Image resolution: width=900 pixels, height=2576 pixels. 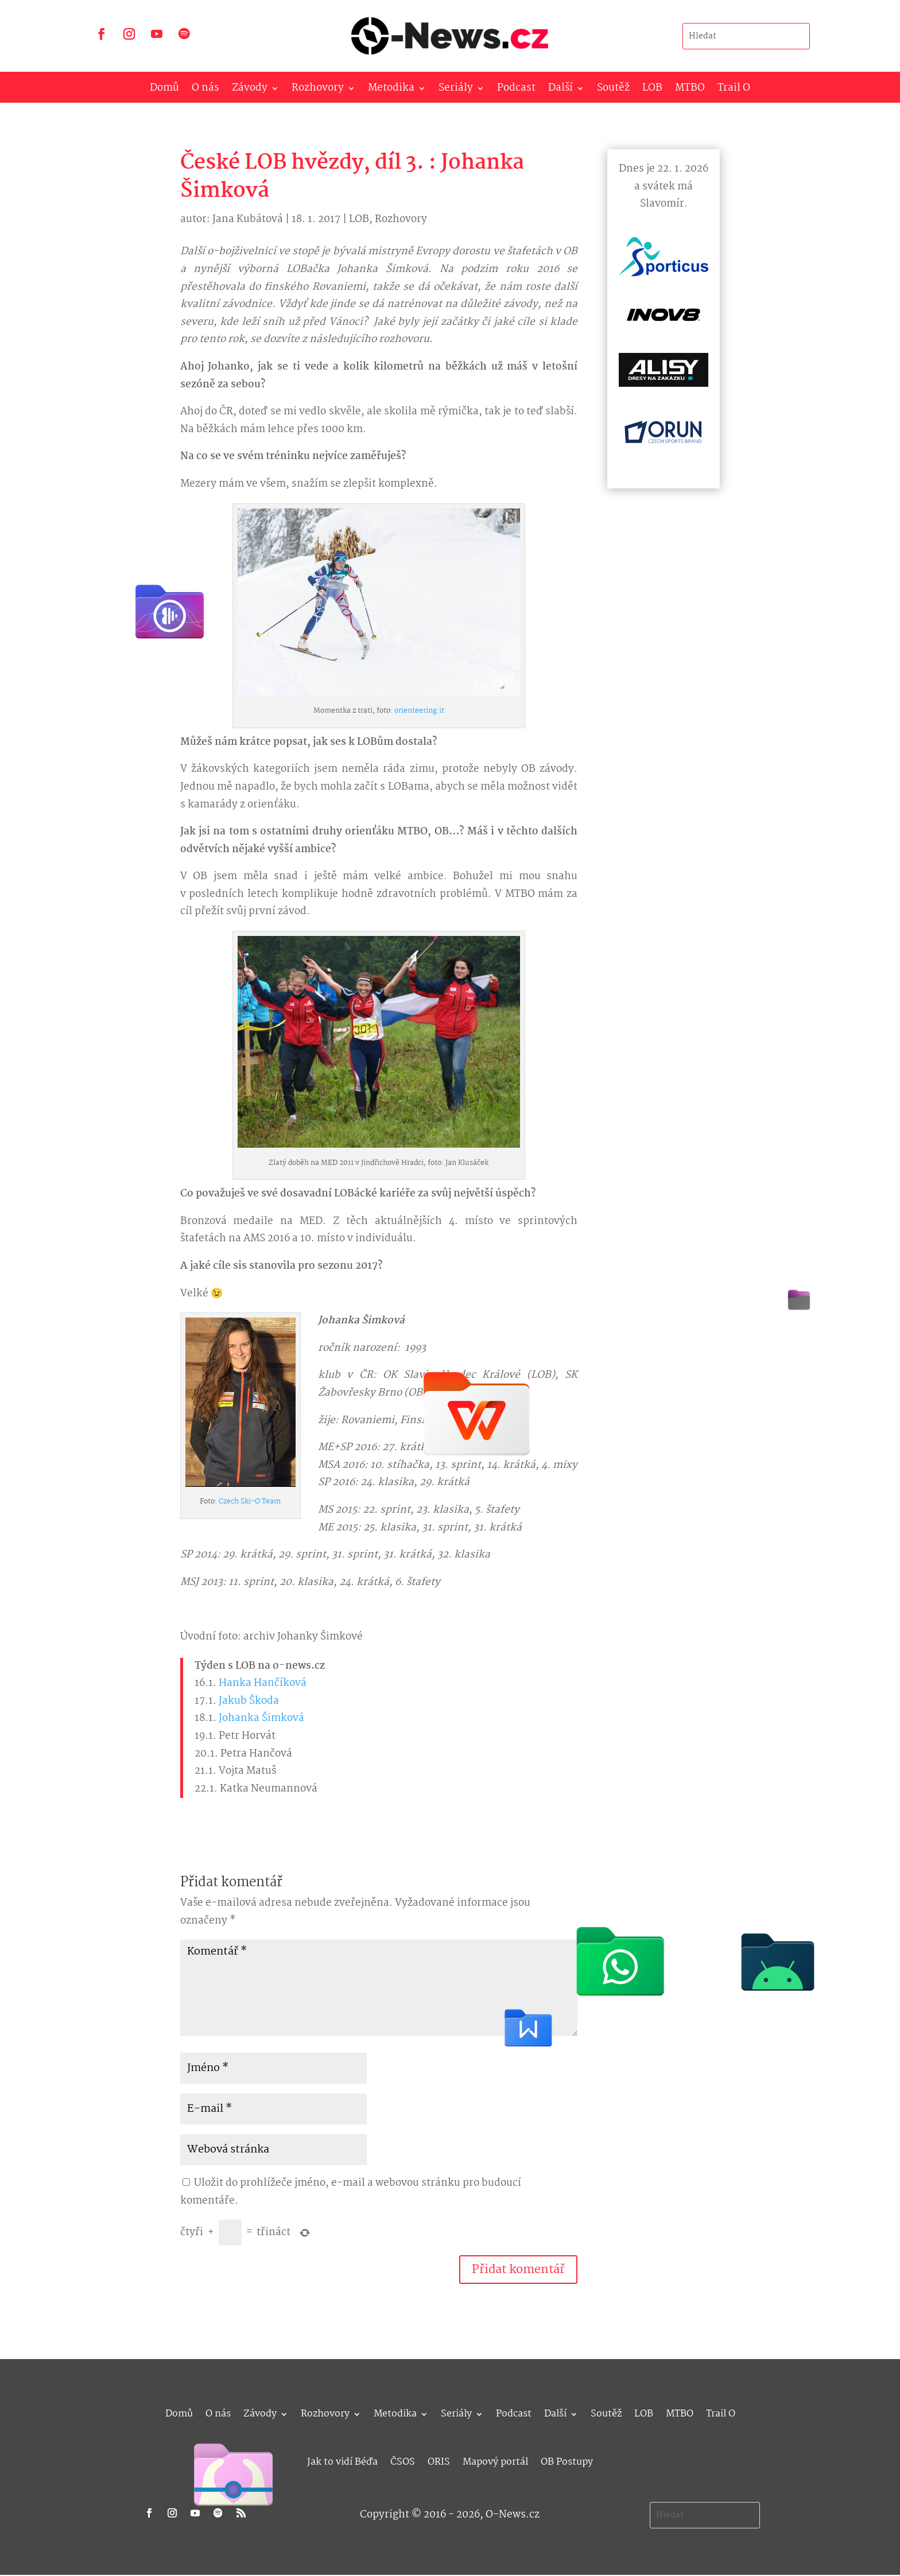 What do you see at coordinates (620, 1964) in the screenshot?
I see `open folder containing whatsapp files` at bounding box center [620, 1964].